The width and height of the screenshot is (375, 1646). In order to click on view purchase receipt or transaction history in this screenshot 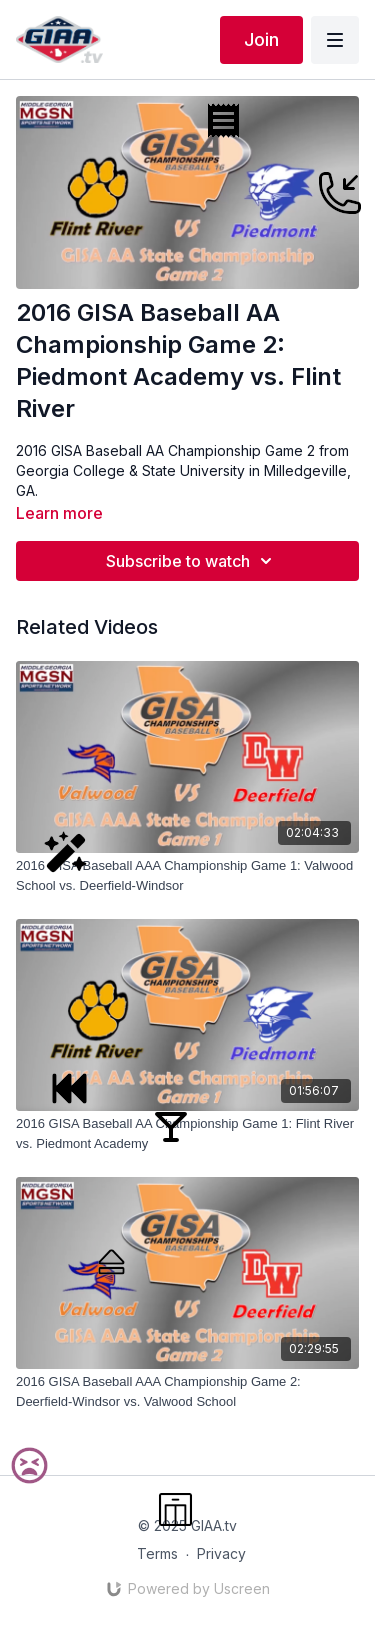, I will do `click(223, 120)`.